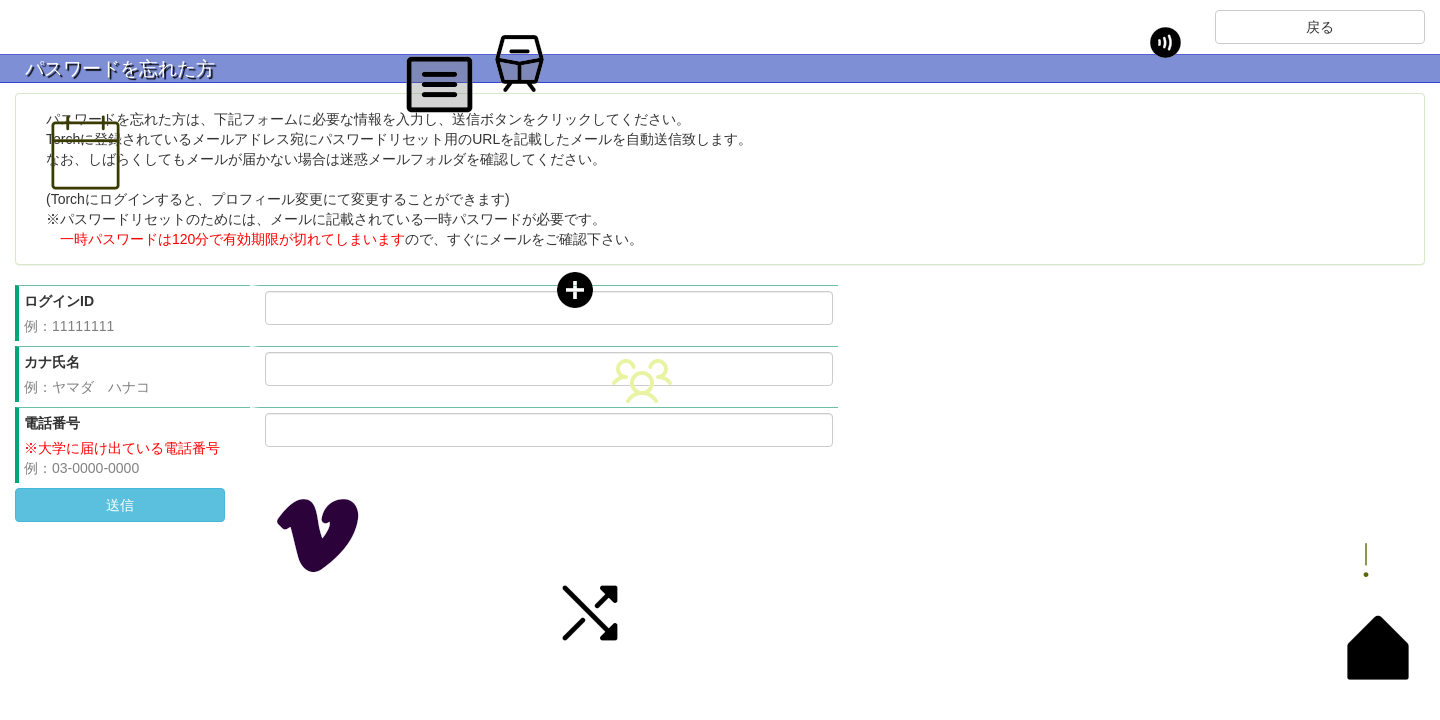 This screenshot has height=720, width=1440. Describe the element at coordinates (439, 84) in the screenshot. I see `view article or document content` at that location.